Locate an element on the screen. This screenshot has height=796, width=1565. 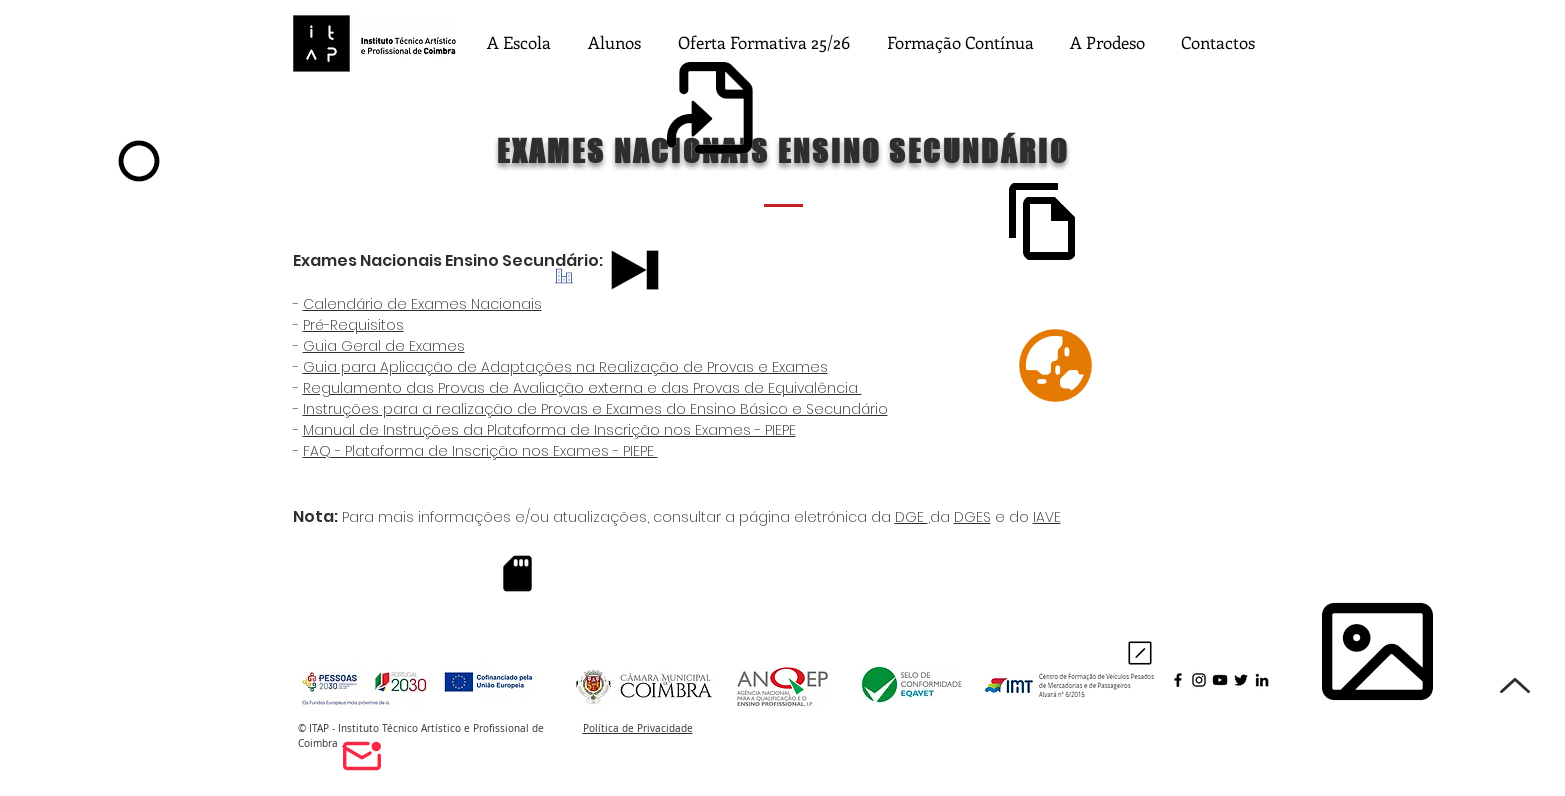
indicates an unread or new item is located at coordinates (139, 161).